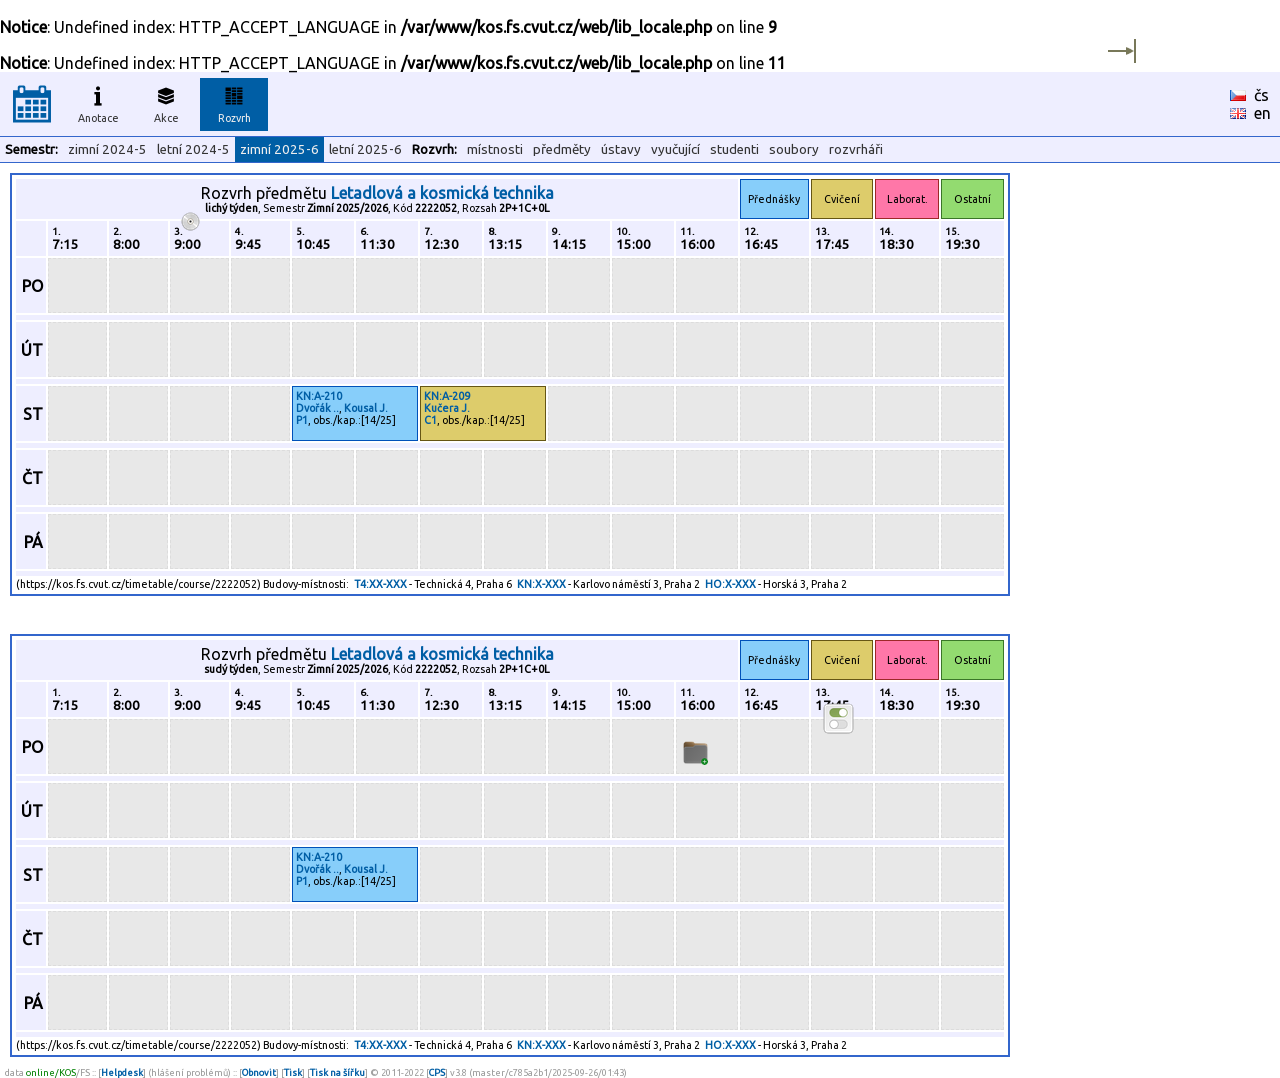  Describe the element at coordinates (838, 718) in the screenshot. I see `open system tweaks or settings customization` at that location.